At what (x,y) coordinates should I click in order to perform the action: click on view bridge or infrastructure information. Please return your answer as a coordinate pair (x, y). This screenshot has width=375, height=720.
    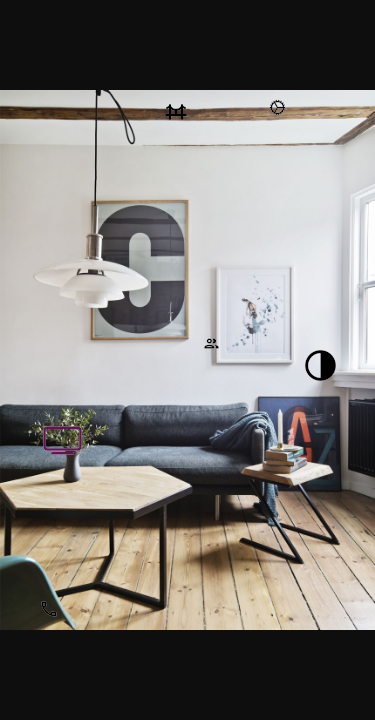
    Looking at the image, I should click on (176, 112).